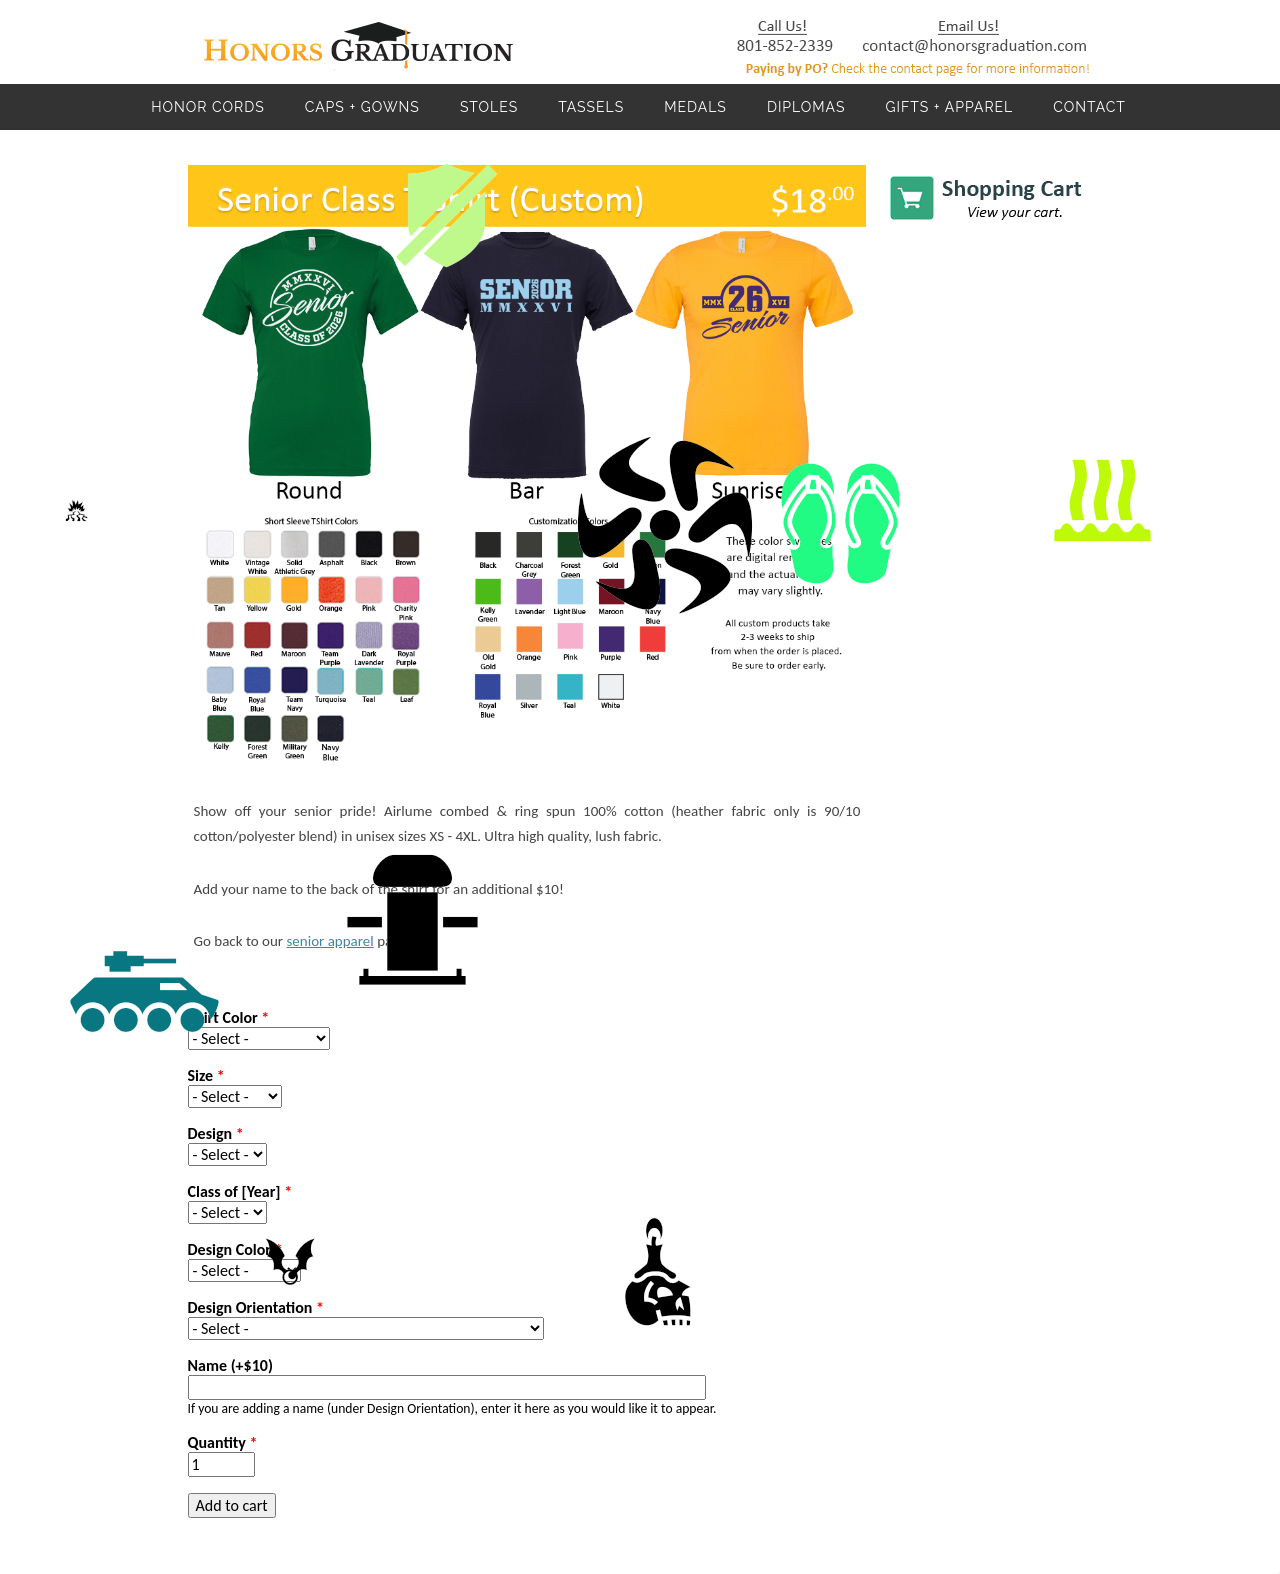 The width and height of the screenshot is (1280, 1574). Describe the element at coordinates (655, 1271) in the screenshot. I see `access dark or horror-themed game settings` at that location.